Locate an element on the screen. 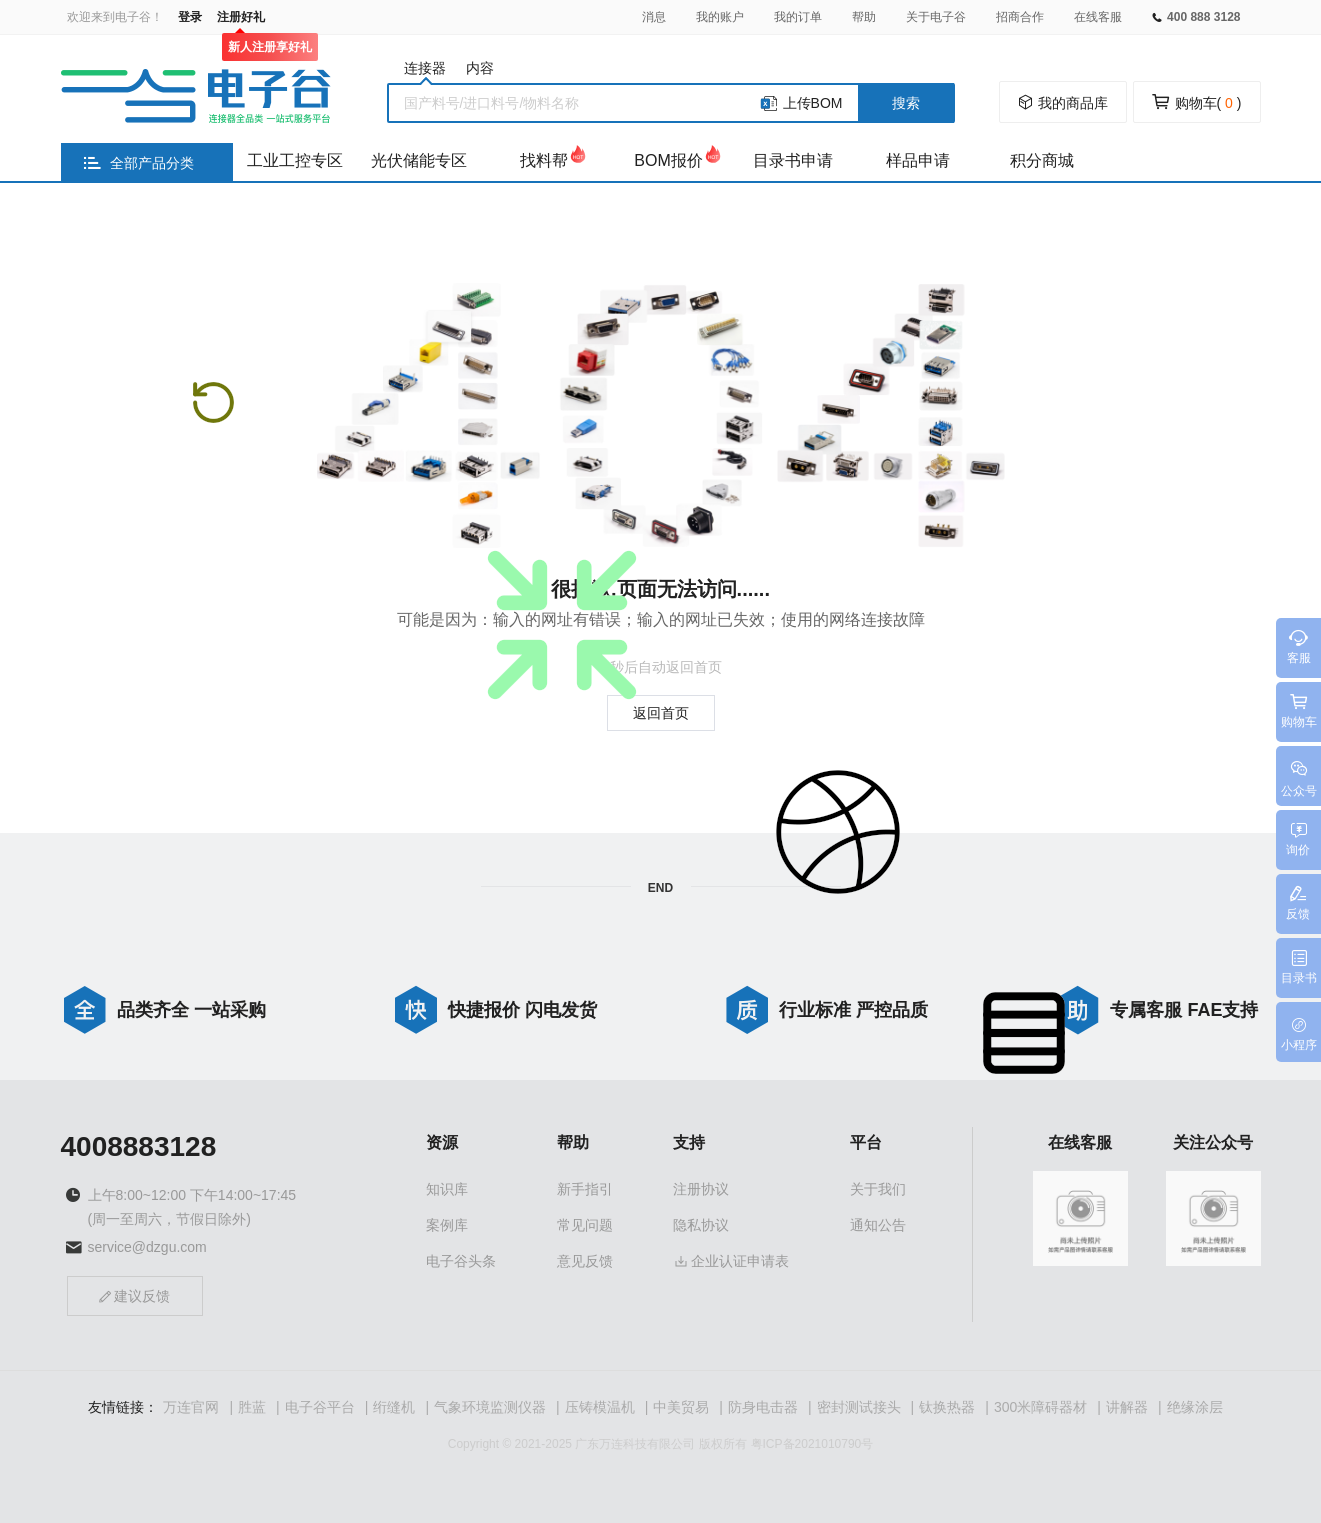  visit dribbble profile or portfolio is located at coordinates (838, 832).